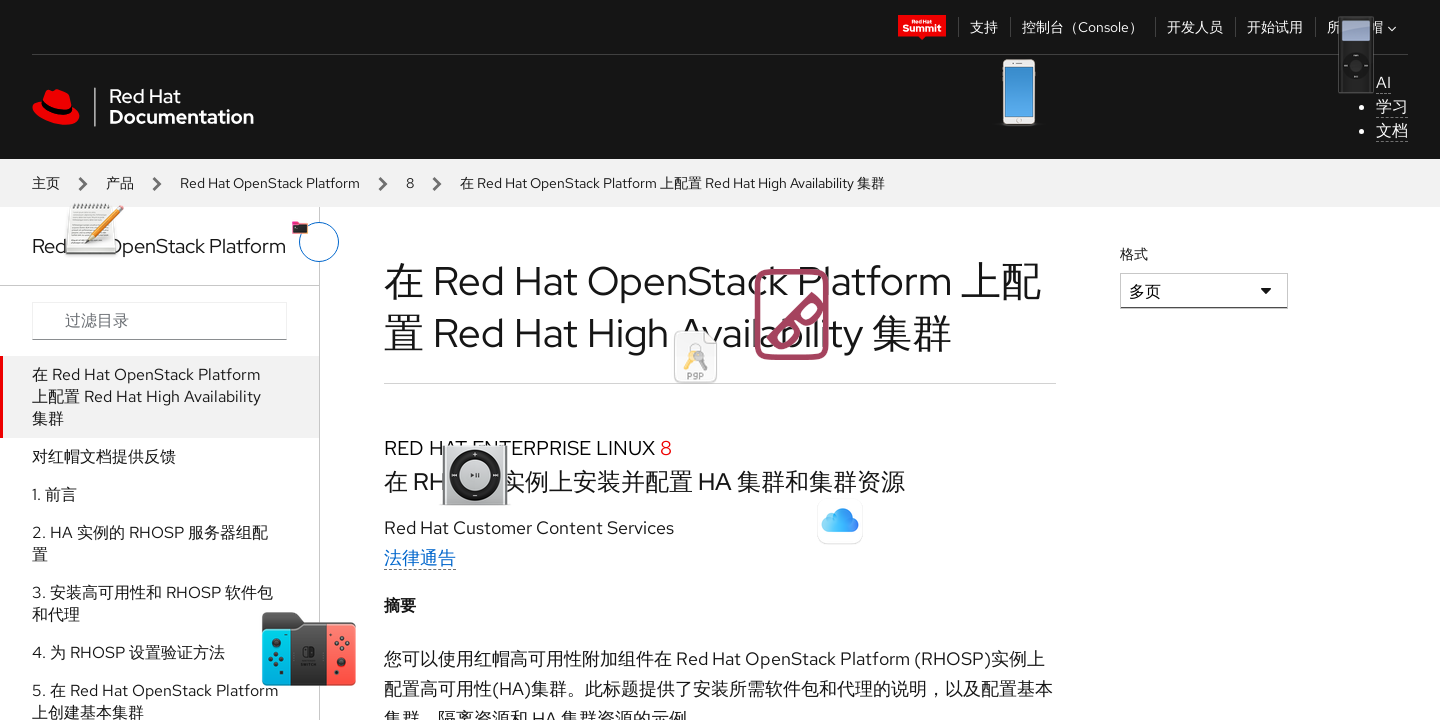  What do you see at coordinates (1356, 55) in the screenshot?
I see `iPod nano device connected` at bounding box center [1356, 55].